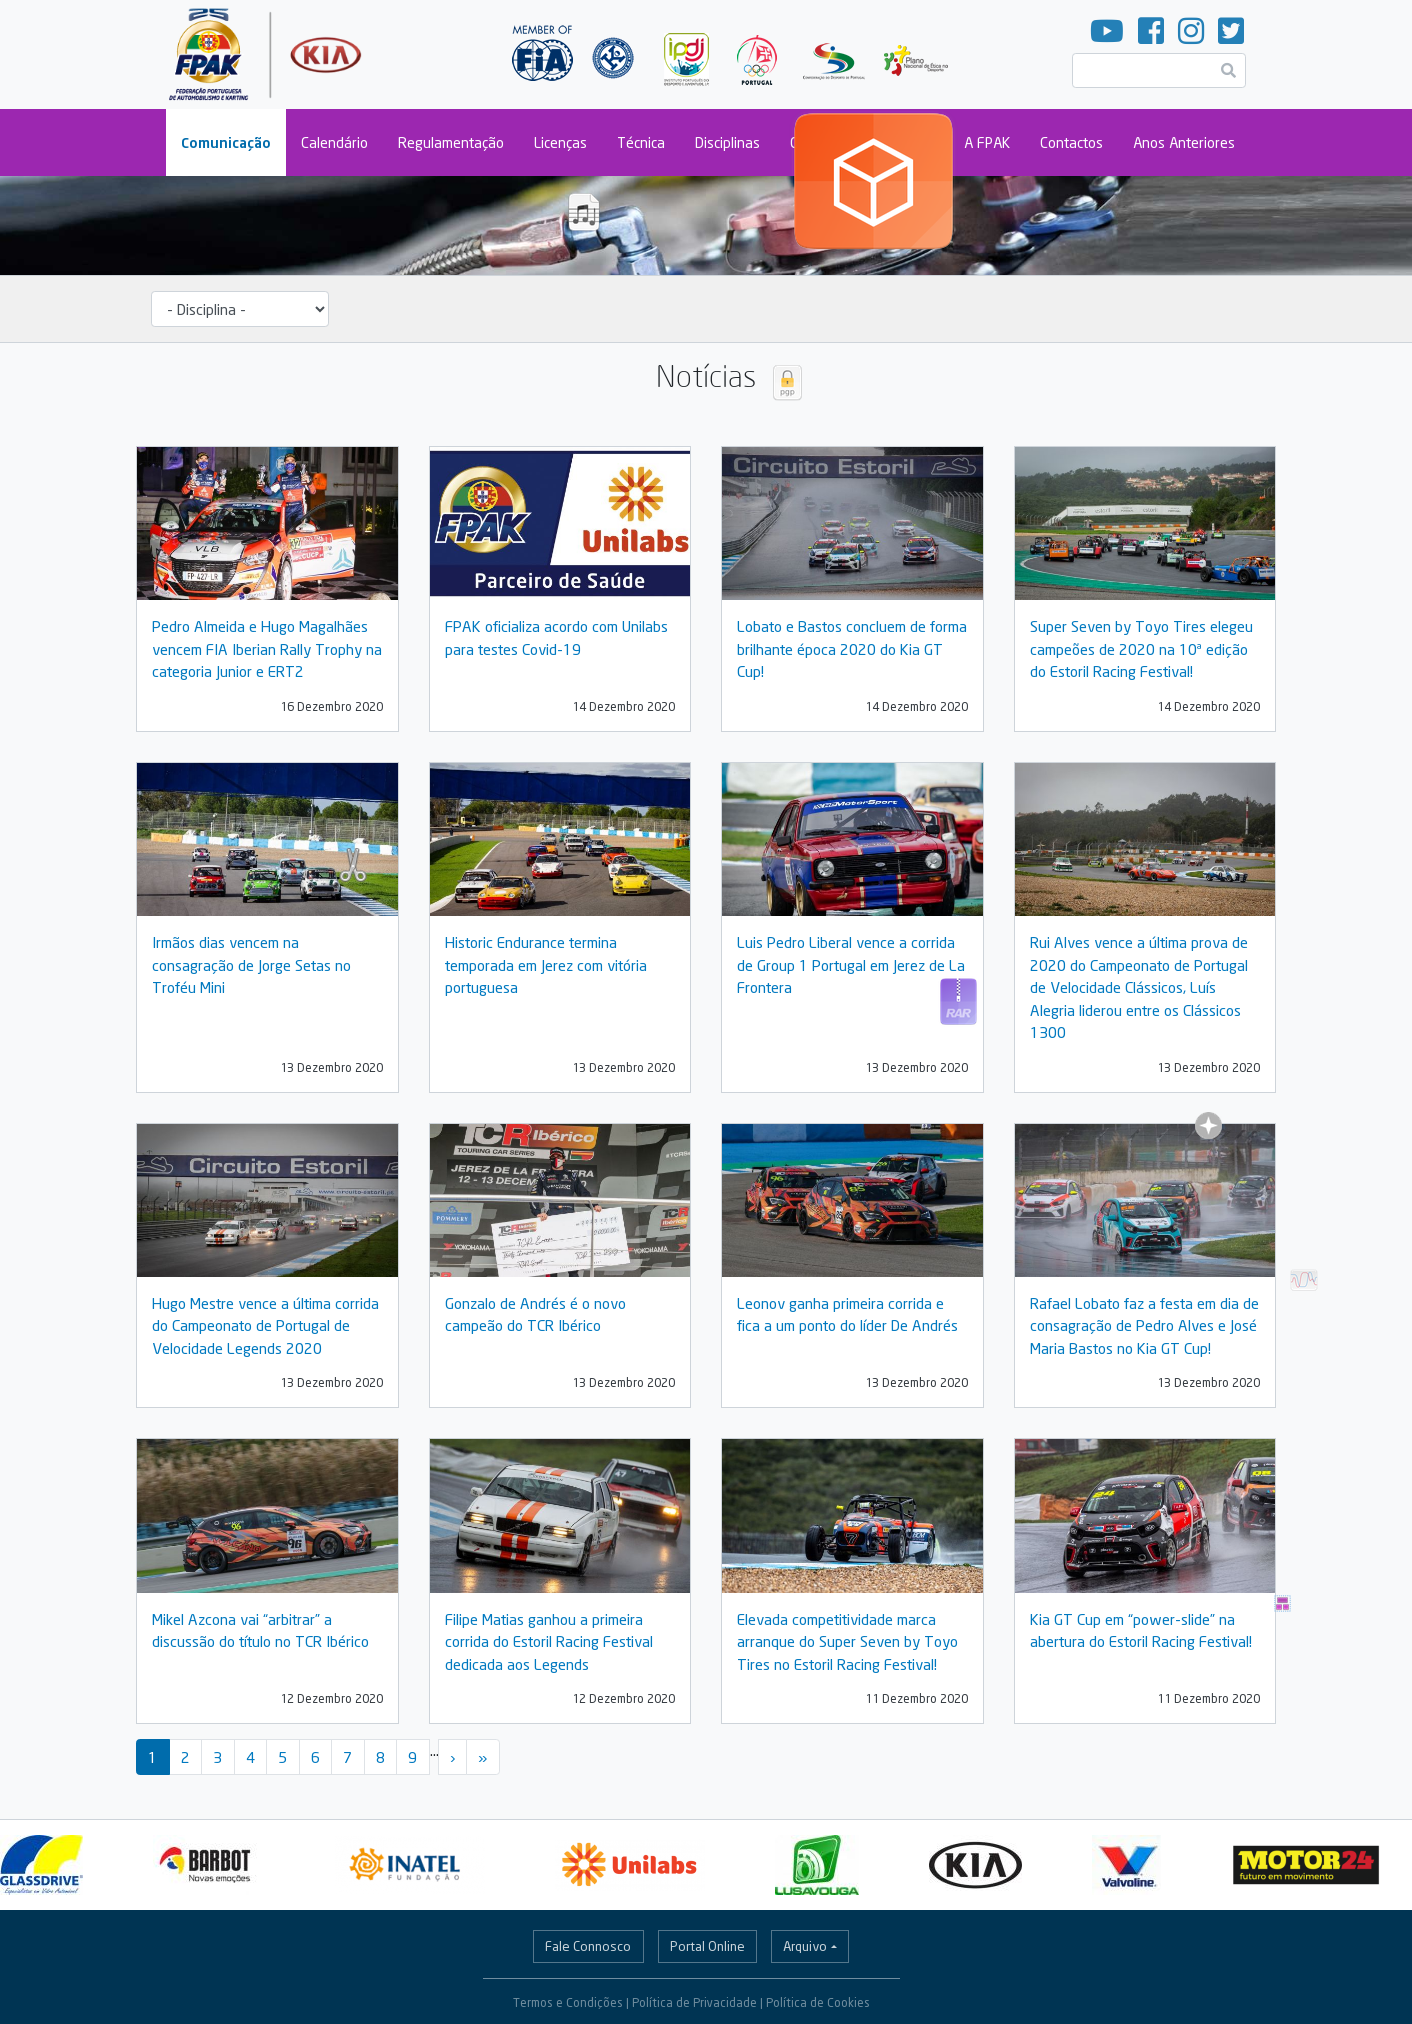 The width and height of the screenshot is (1412, 2024). What do you see at coordinates (1208, 1125) in the screenshot?
I see `remove trusted status from a bluetooth device` at bounding box center [1208, 1125].